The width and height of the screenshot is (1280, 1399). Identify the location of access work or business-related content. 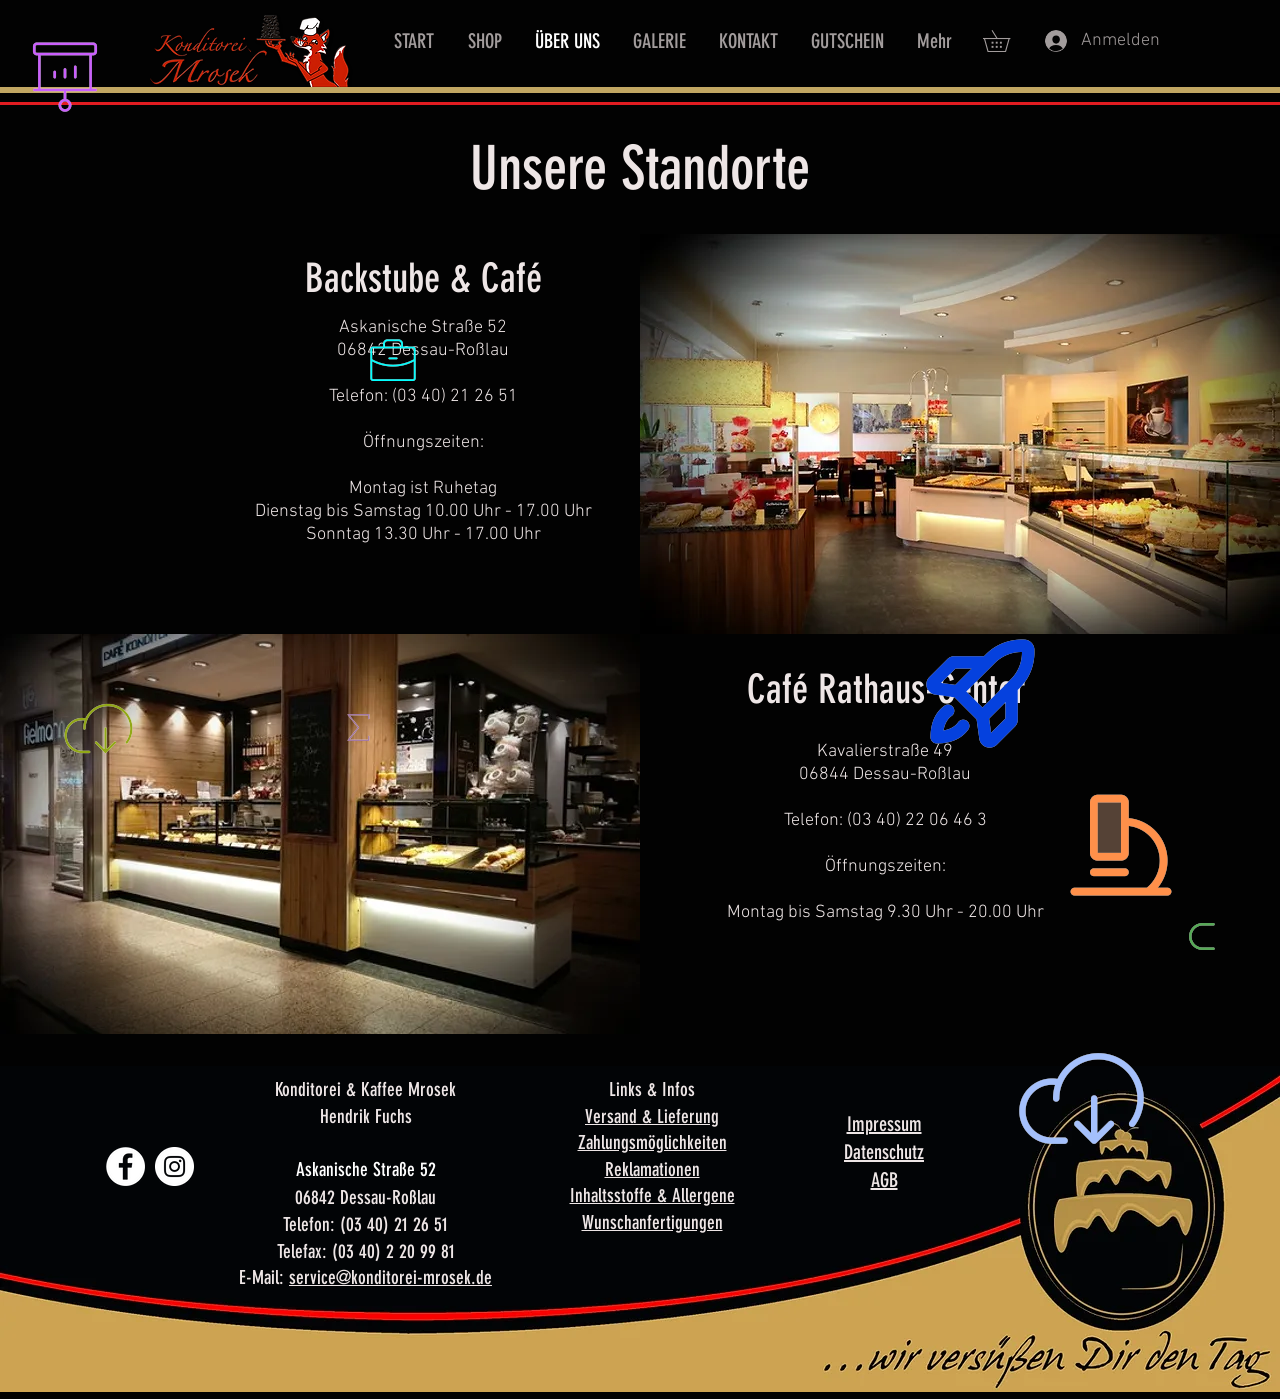
(393, 362).